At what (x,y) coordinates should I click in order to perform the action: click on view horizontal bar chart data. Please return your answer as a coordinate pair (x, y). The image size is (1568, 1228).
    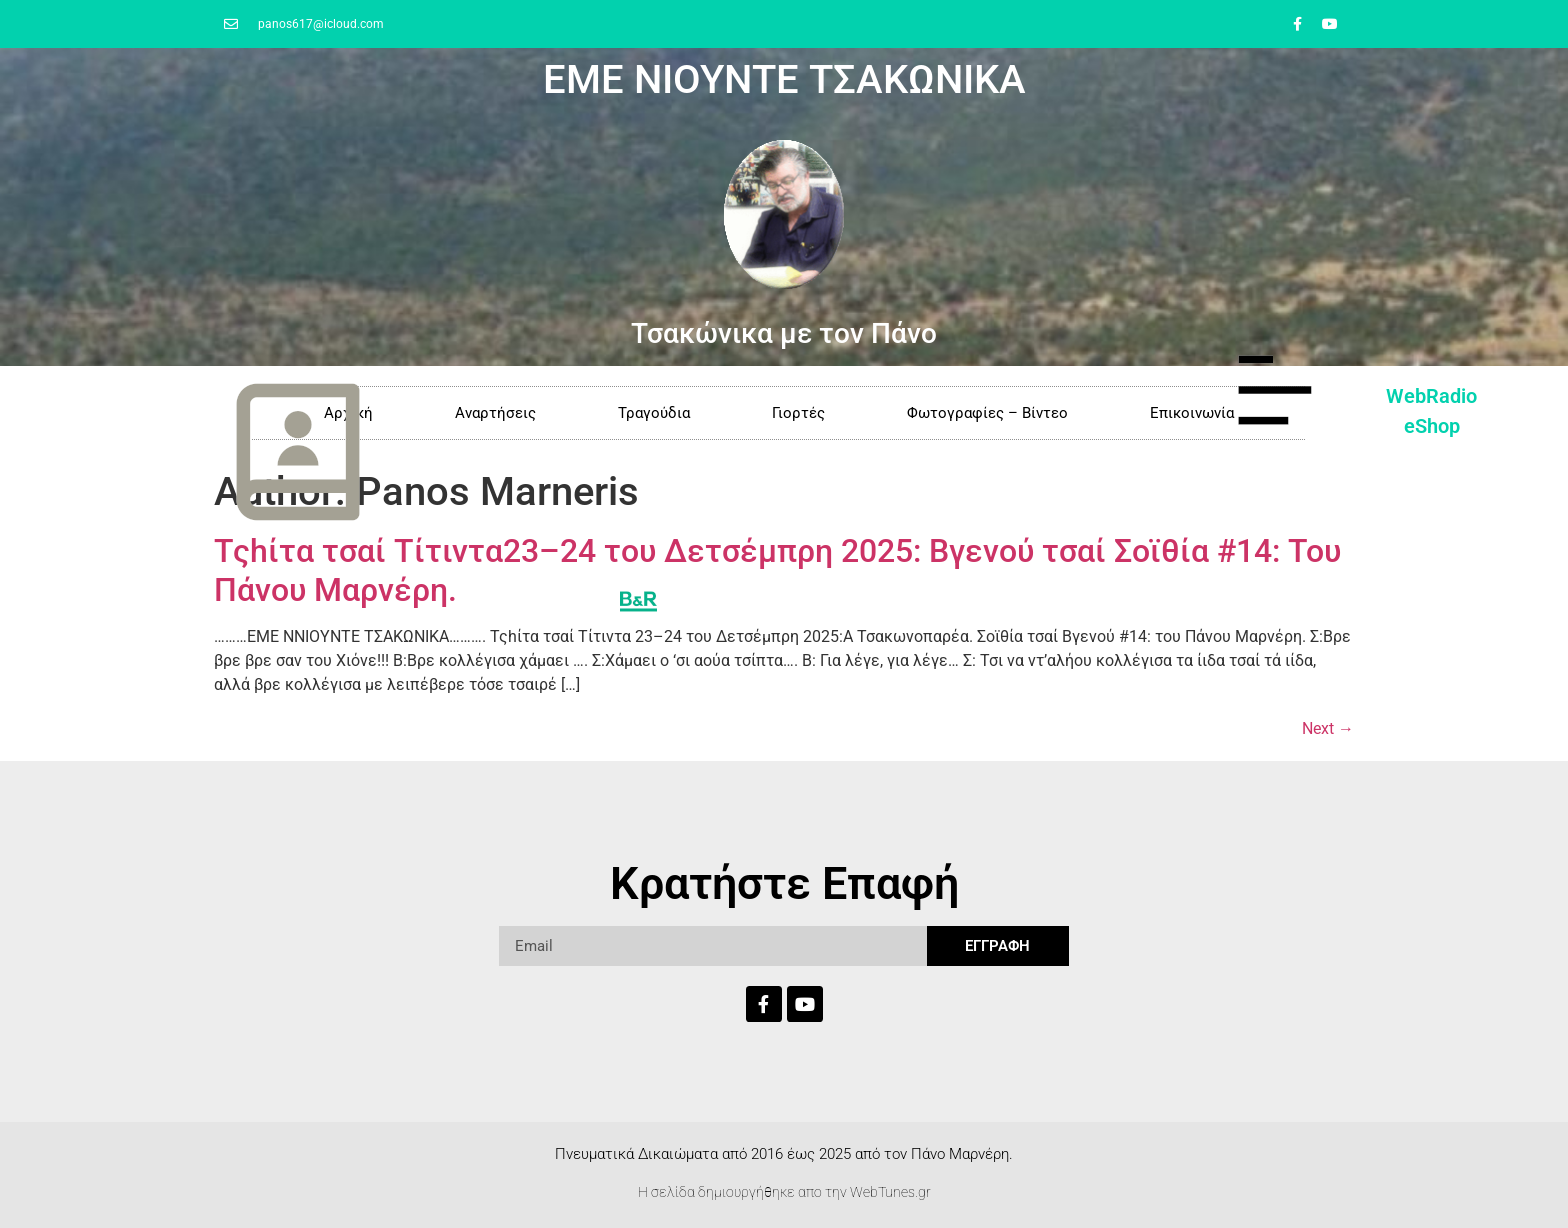
    Looking at the image, I should click on (1273, 390).